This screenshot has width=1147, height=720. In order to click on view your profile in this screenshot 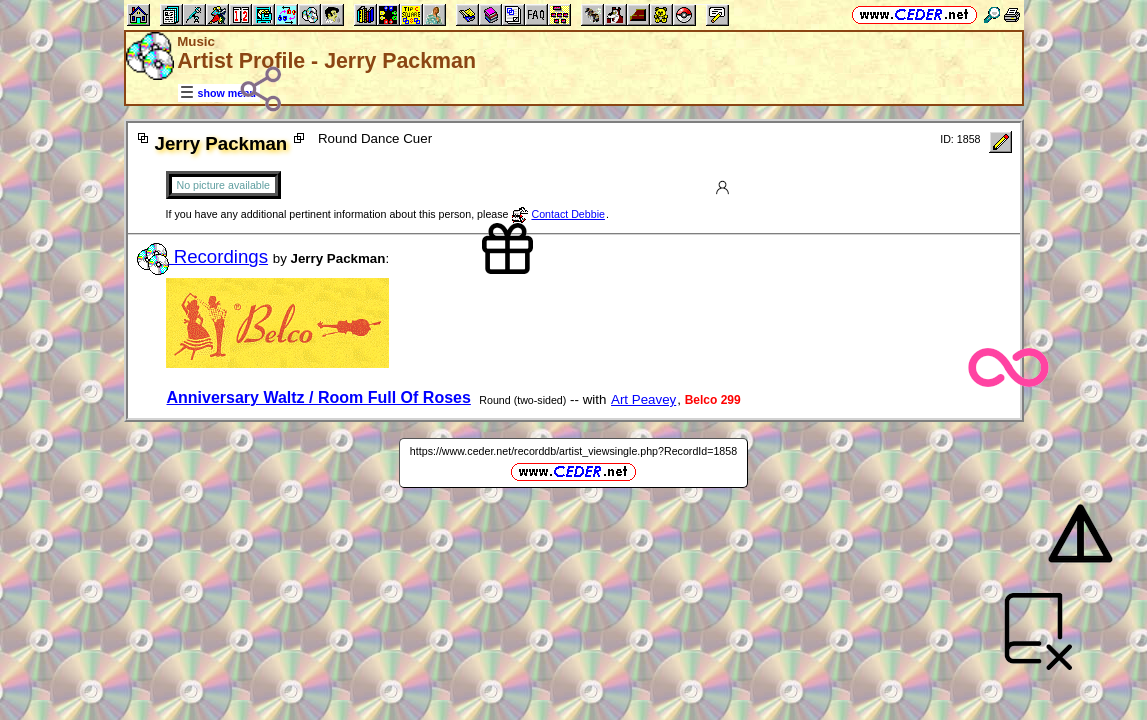, I will do `click(722, 187)`.